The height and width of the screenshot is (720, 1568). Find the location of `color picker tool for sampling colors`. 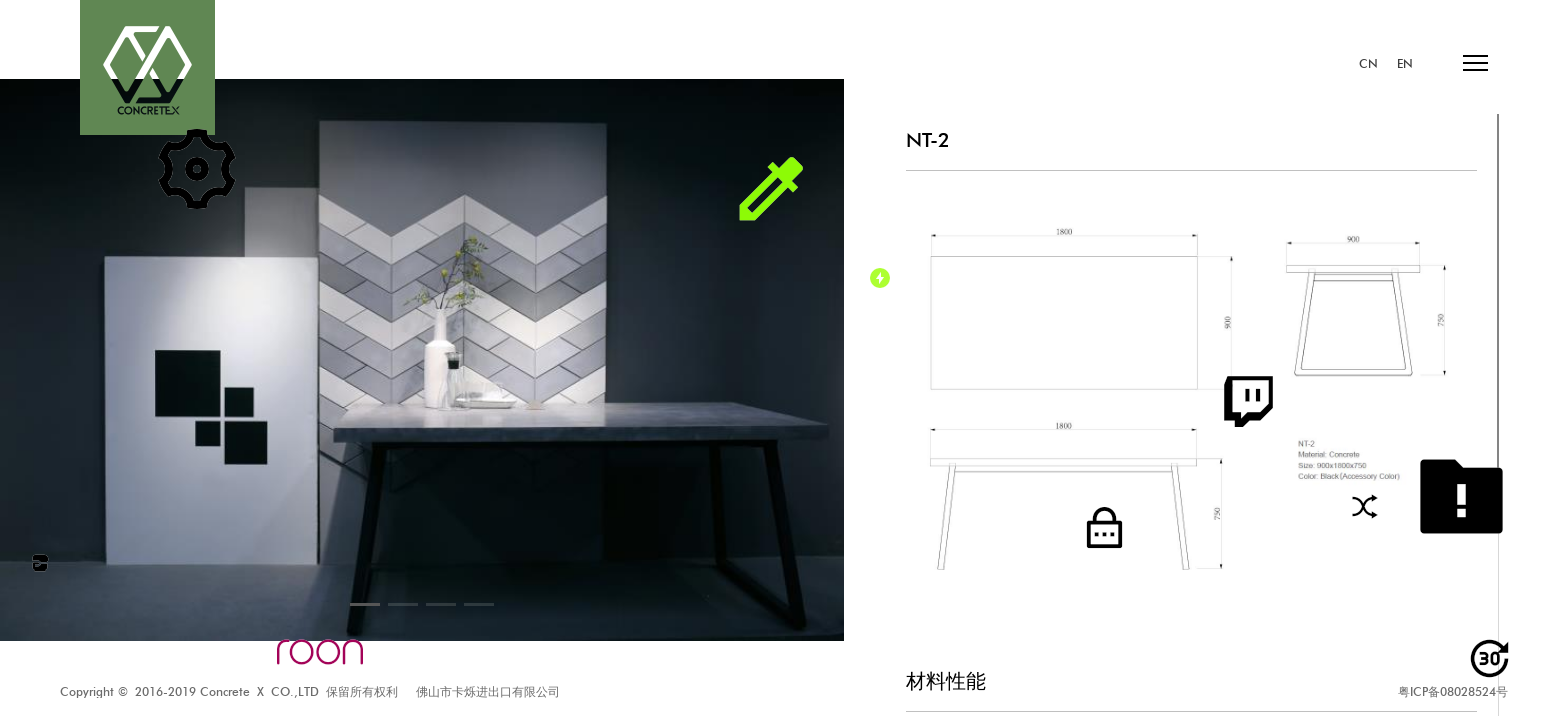

color picker tool for sampling colors is located at coordinates (772, 188).